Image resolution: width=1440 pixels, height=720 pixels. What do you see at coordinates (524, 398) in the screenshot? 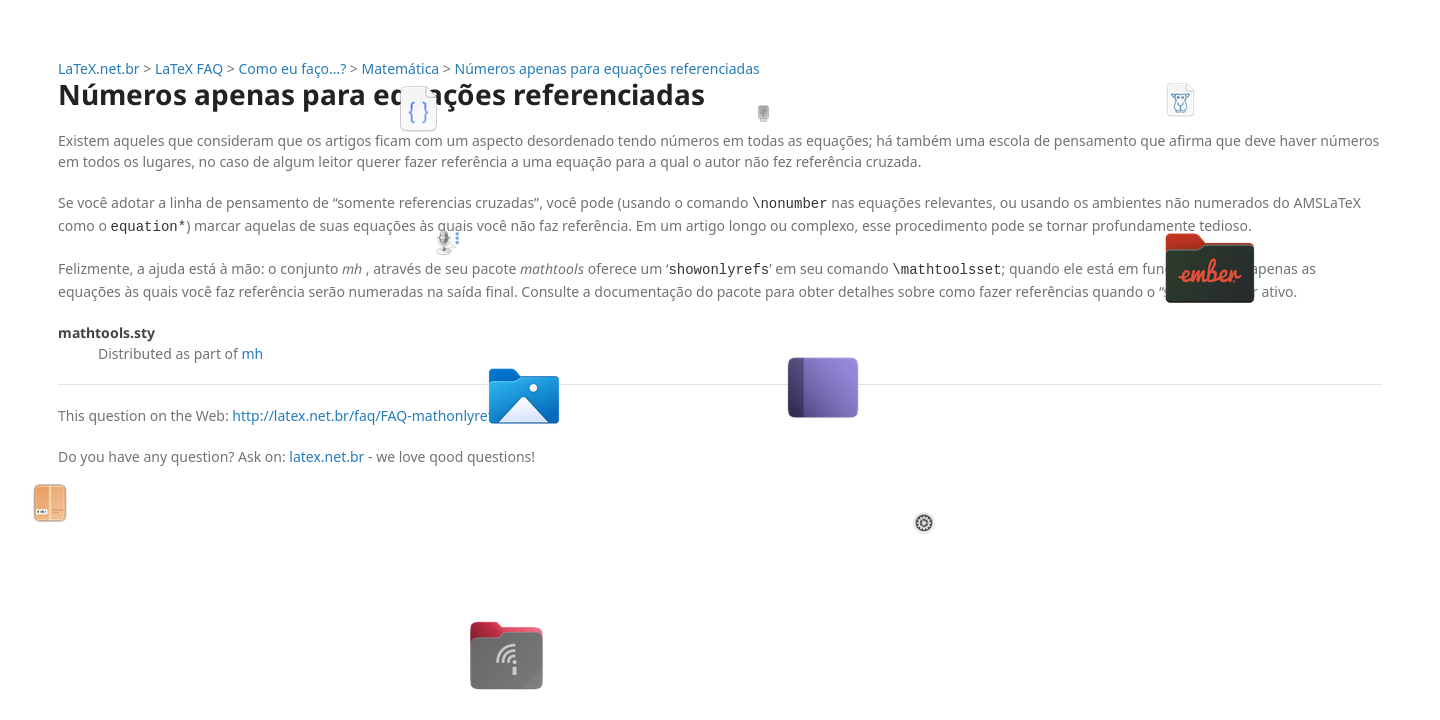
I see `open pictures folder` at bounding box center [524, 398].